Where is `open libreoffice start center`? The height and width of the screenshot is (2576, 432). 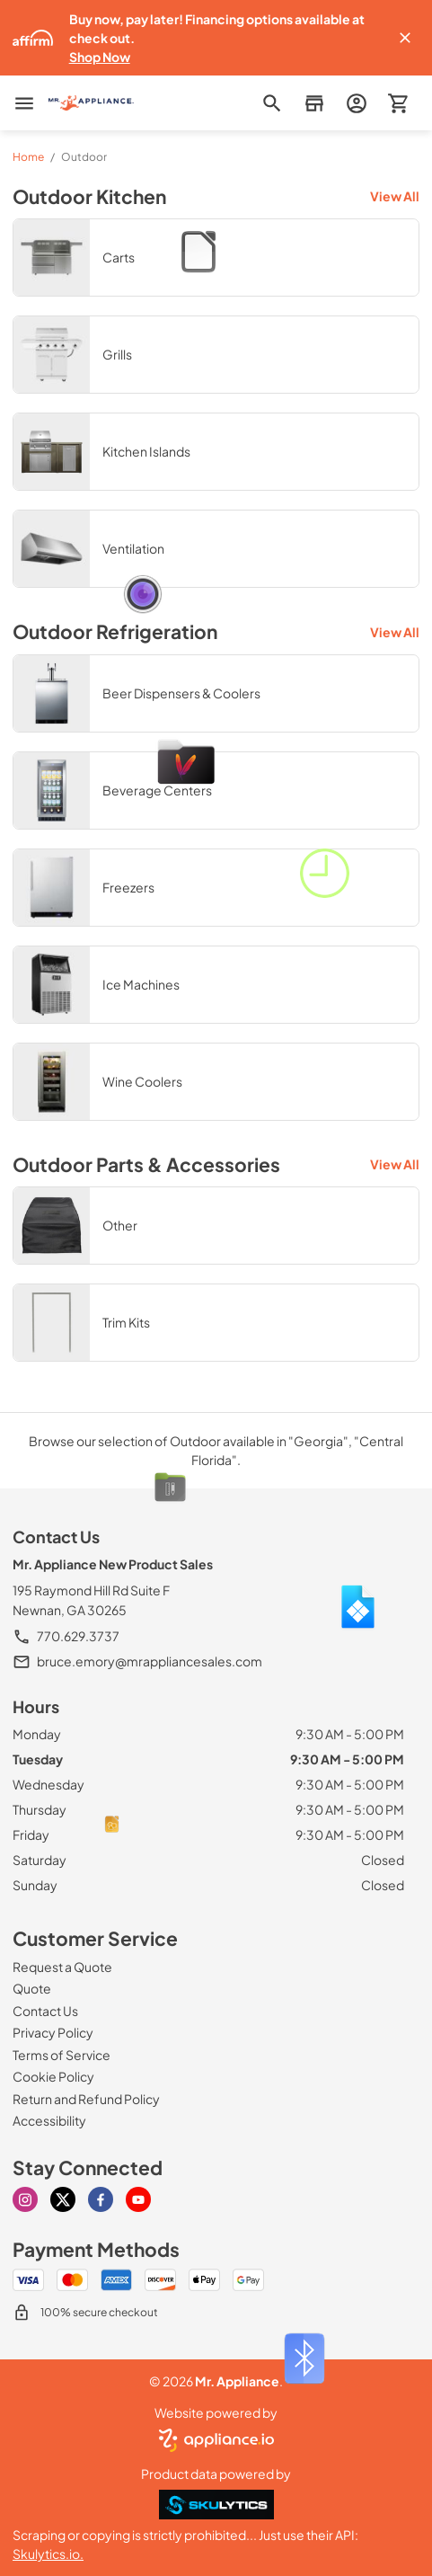
open libreoffice start center is located at coordinates (198, 252).